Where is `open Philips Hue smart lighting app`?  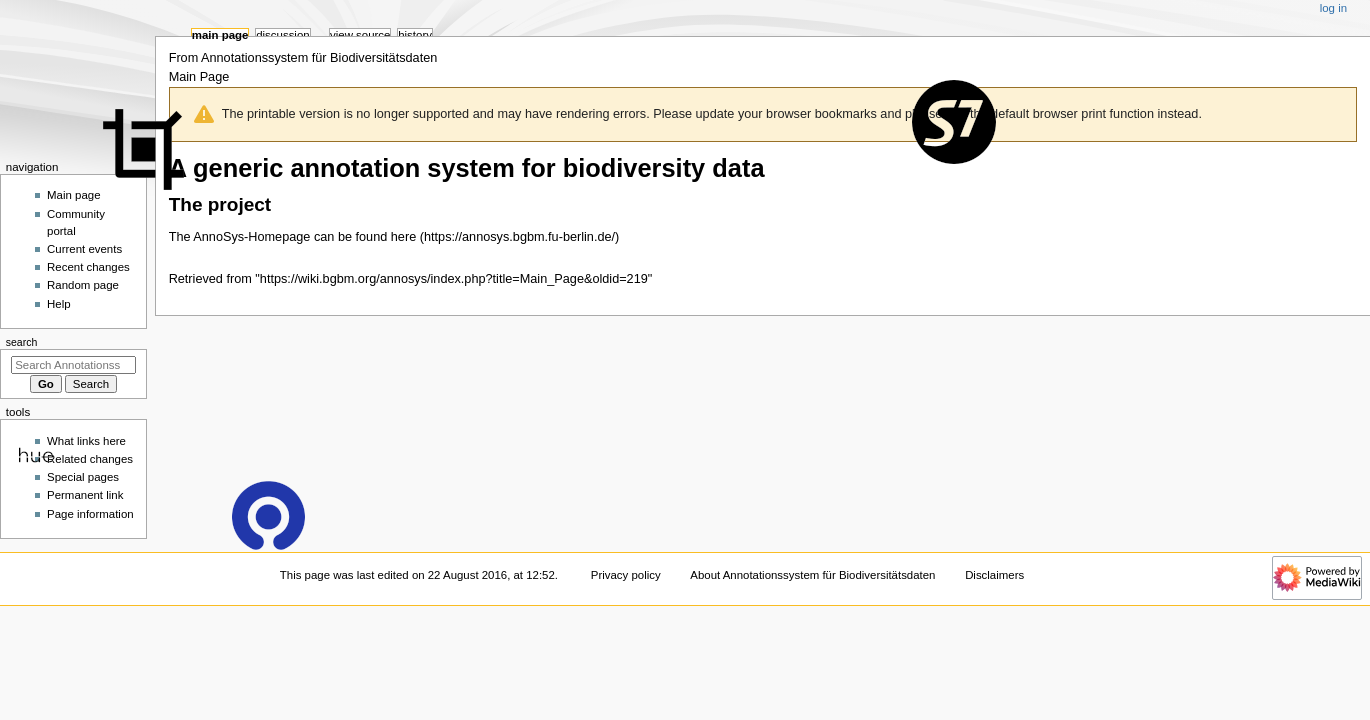
open Philips Hue smart lighting app is located at coordinates (36, 455).